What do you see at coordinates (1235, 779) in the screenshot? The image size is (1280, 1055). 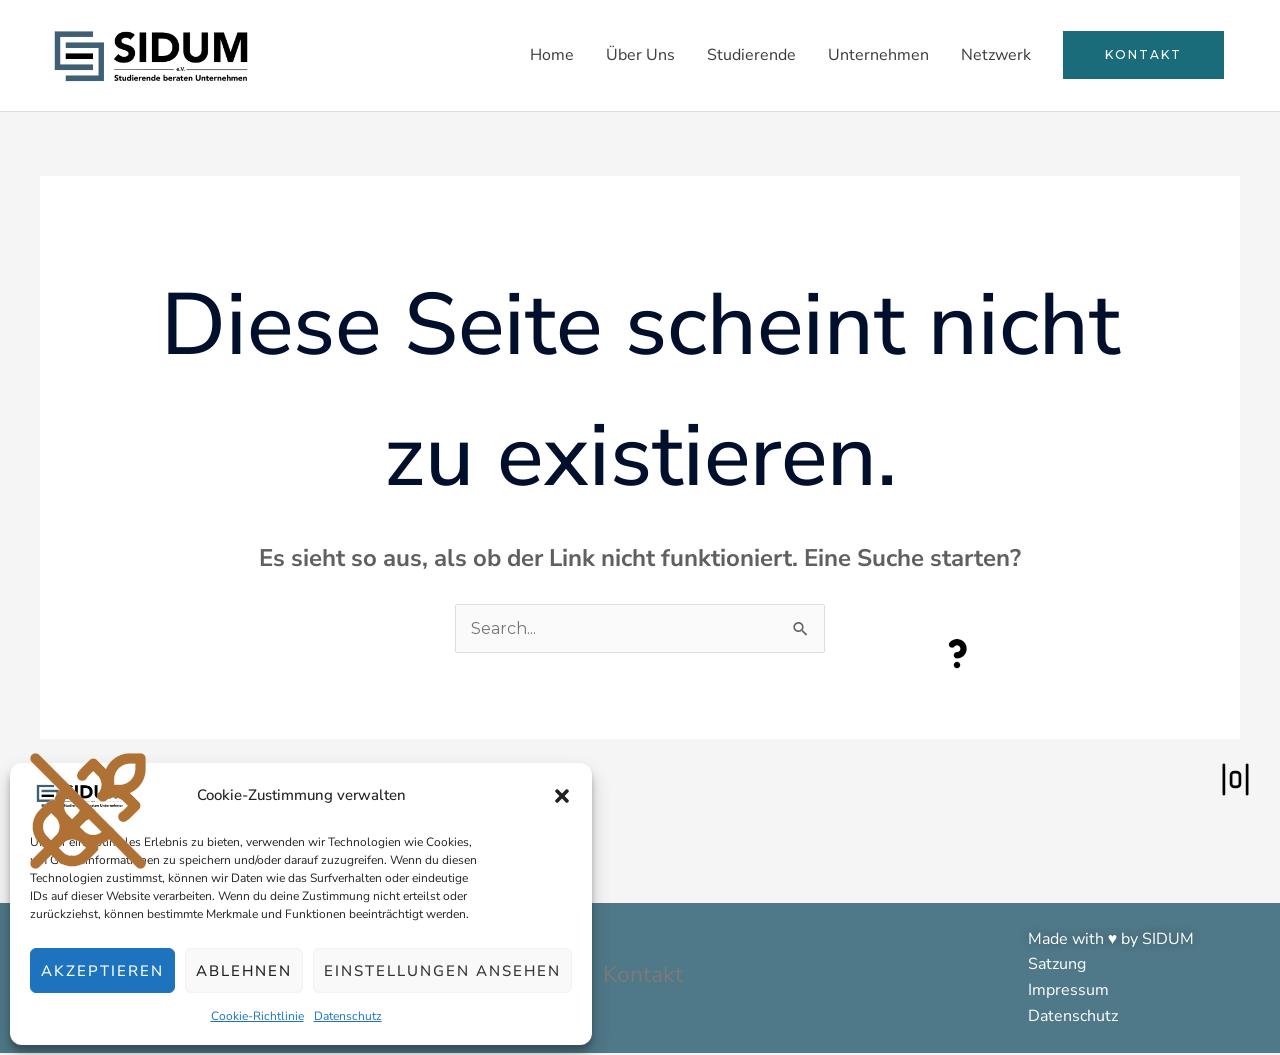 I see `distribute objects with equal spacing horizontally` at bounding box center [1235, 779].